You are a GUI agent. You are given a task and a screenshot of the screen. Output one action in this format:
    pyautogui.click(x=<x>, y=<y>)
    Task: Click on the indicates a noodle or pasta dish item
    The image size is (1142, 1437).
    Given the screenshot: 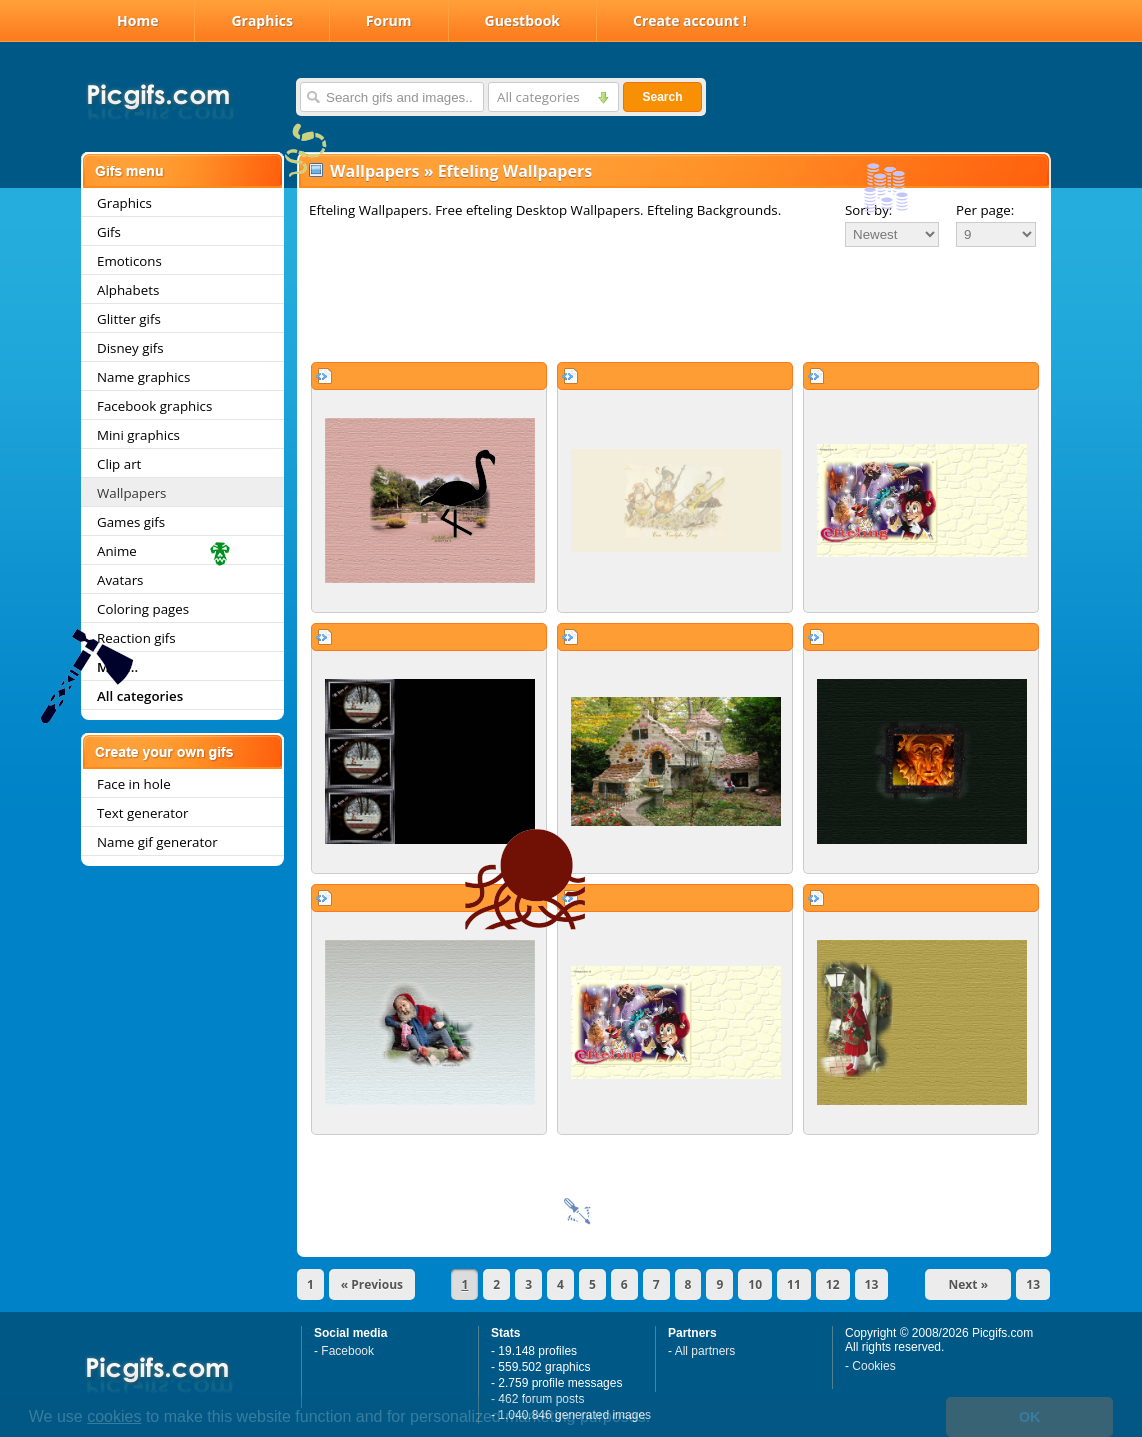 What is the action you would take?
    pyautogui.click(x=524, y=869)
    